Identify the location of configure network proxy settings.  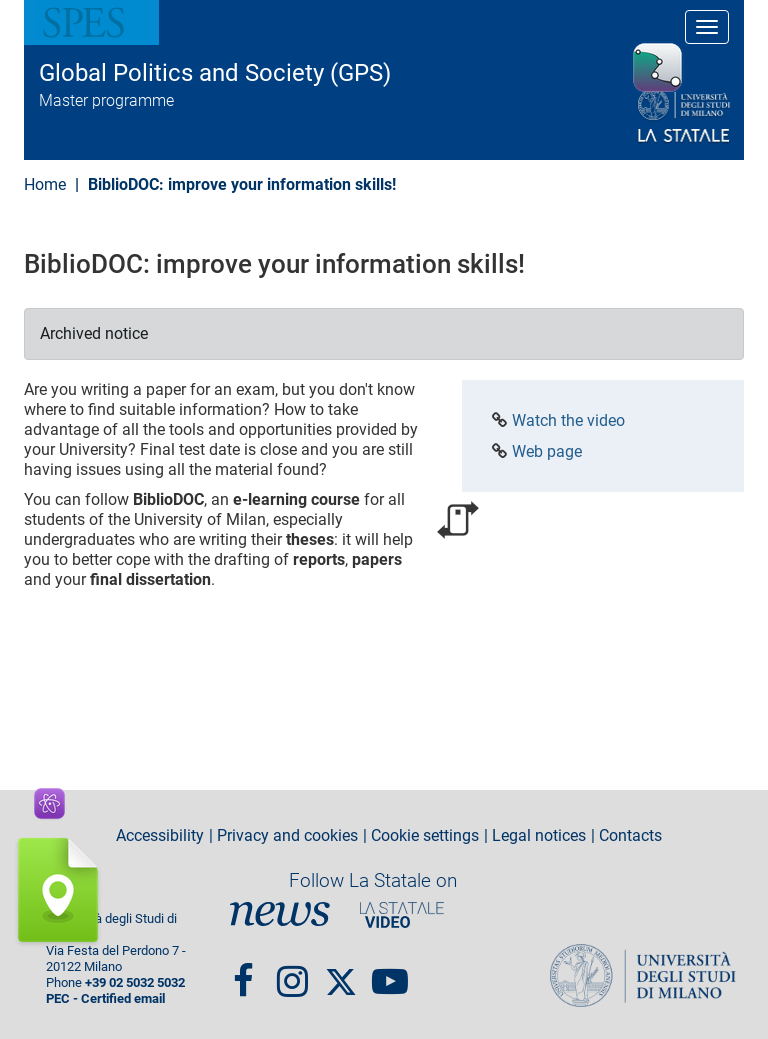
(458, 520).